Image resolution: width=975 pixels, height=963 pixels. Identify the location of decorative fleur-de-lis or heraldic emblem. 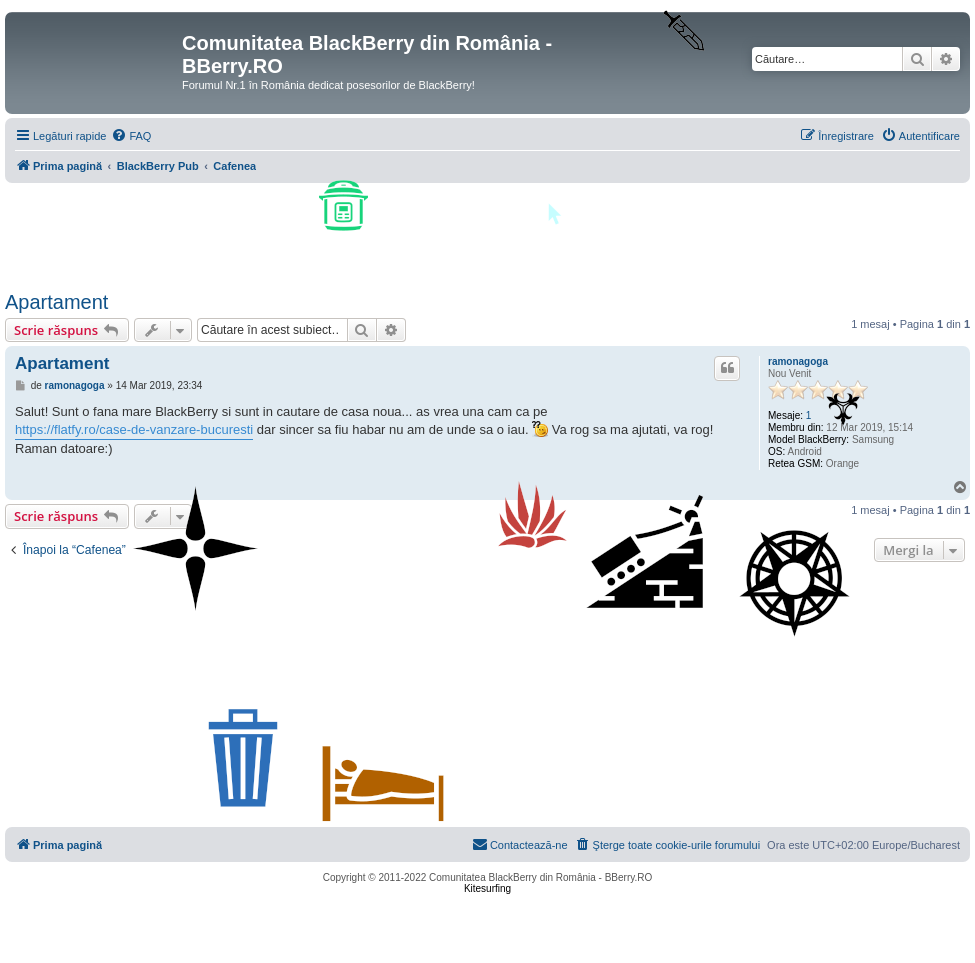
(843, 409).